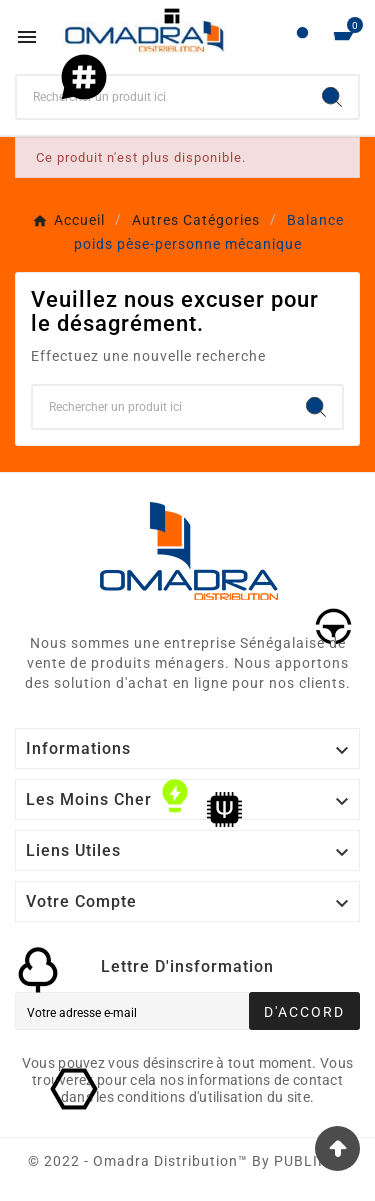 This screenshot has height=1201, width=375. I want to click on select hexagon shape tool, so click(74, 1089).